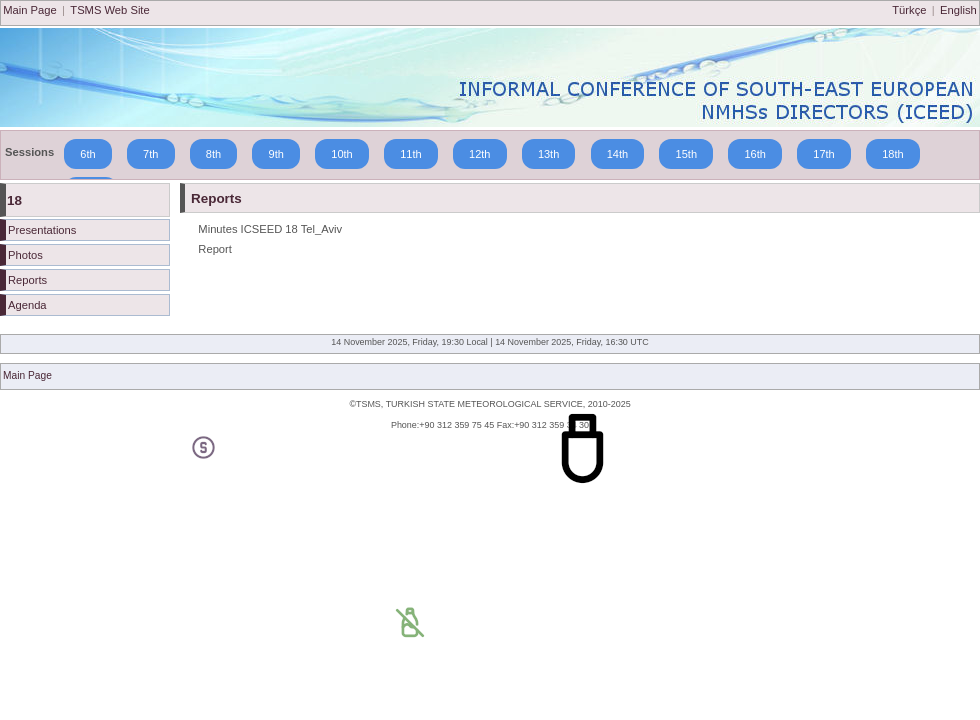  Describe the element at coordinates (203, 447) in the screenshot. I see `indicates a word or item starting with "S"` at that location.